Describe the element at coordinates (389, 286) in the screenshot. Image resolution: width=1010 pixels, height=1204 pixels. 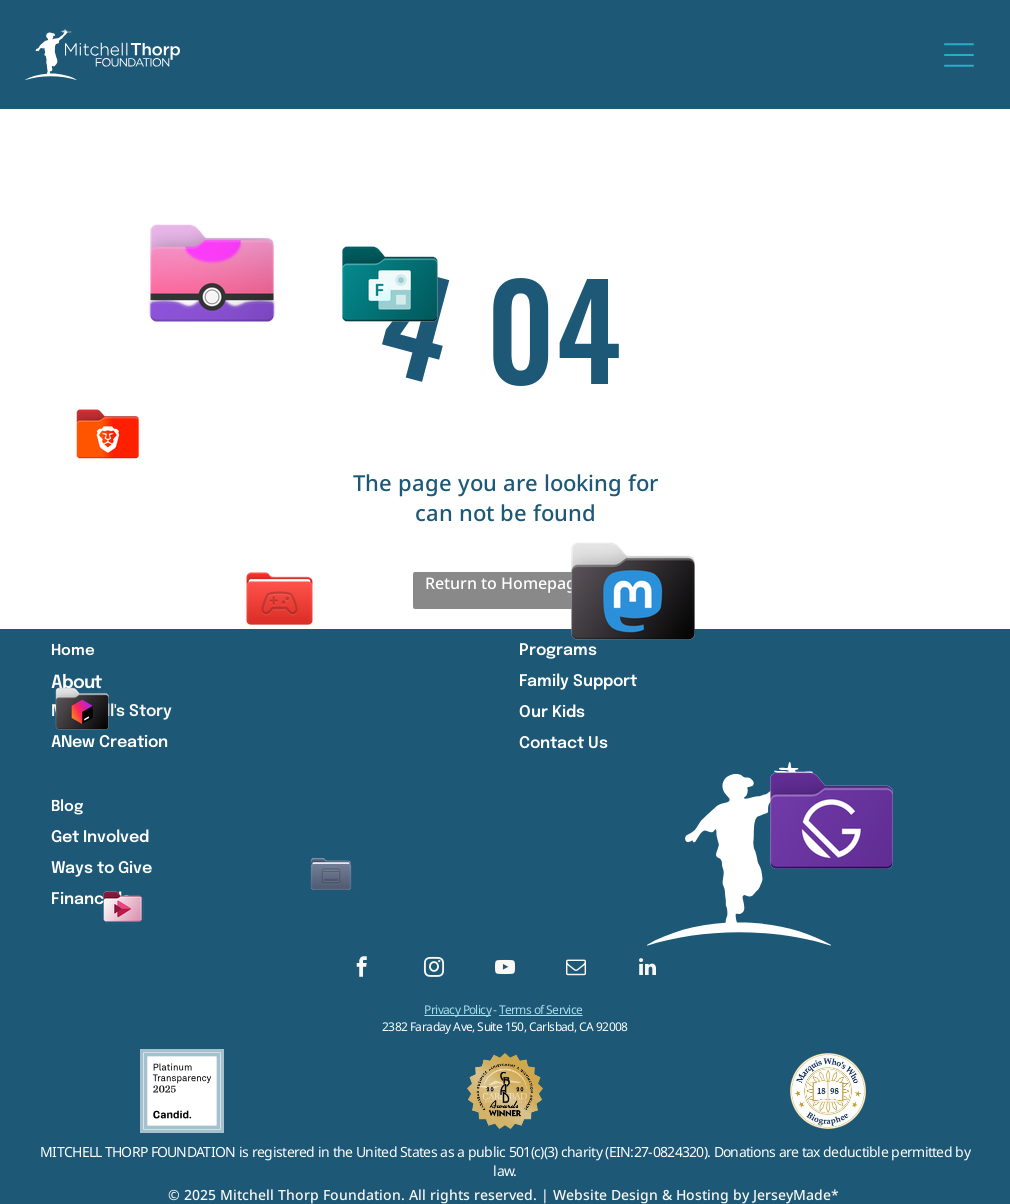
I see `open folder containing Microsoft Forms files` at that location.